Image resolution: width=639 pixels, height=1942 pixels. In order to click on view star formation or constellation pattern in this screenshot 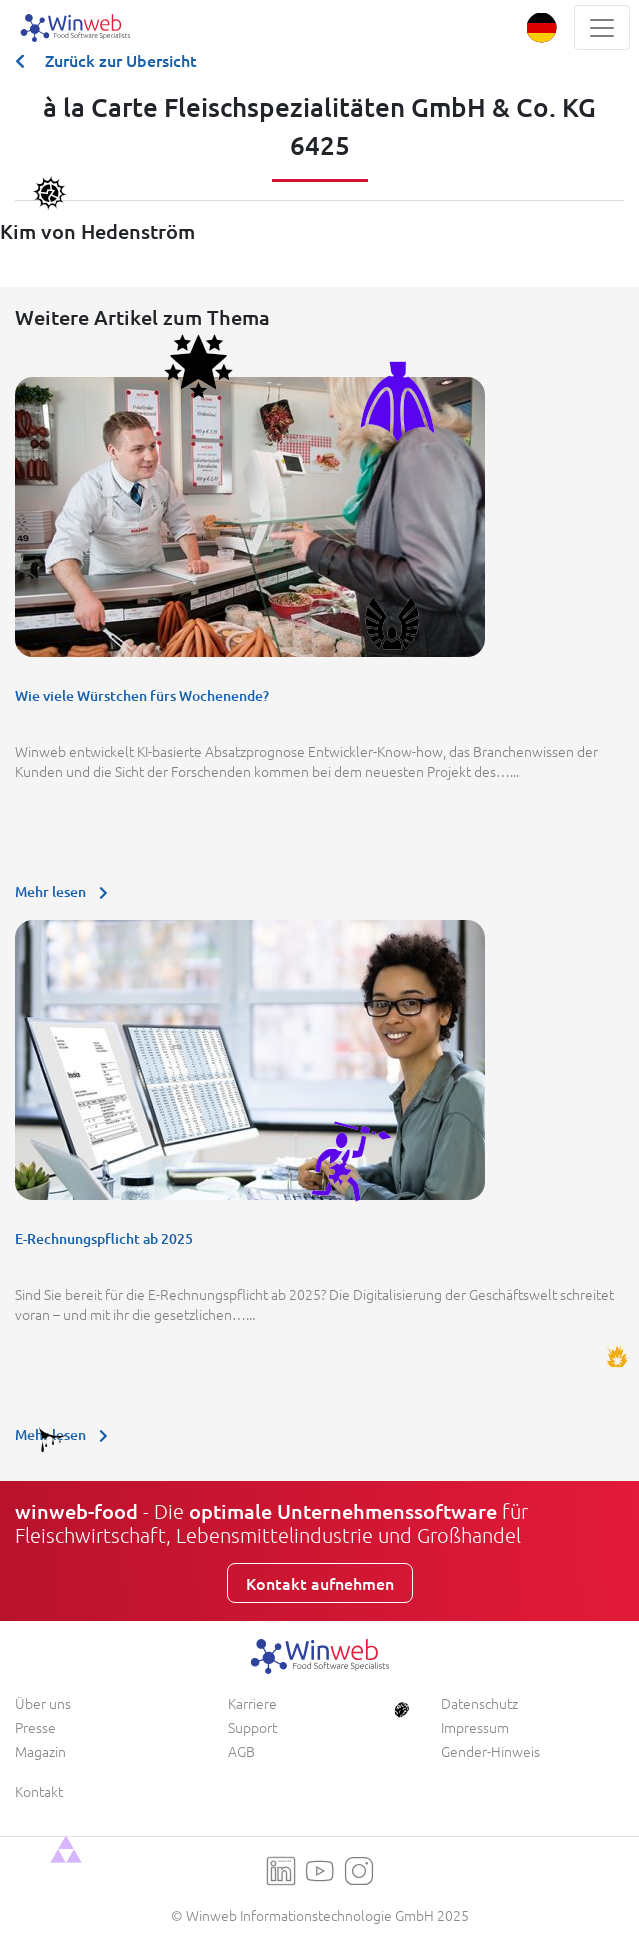, I will do `click(198, 365)`.